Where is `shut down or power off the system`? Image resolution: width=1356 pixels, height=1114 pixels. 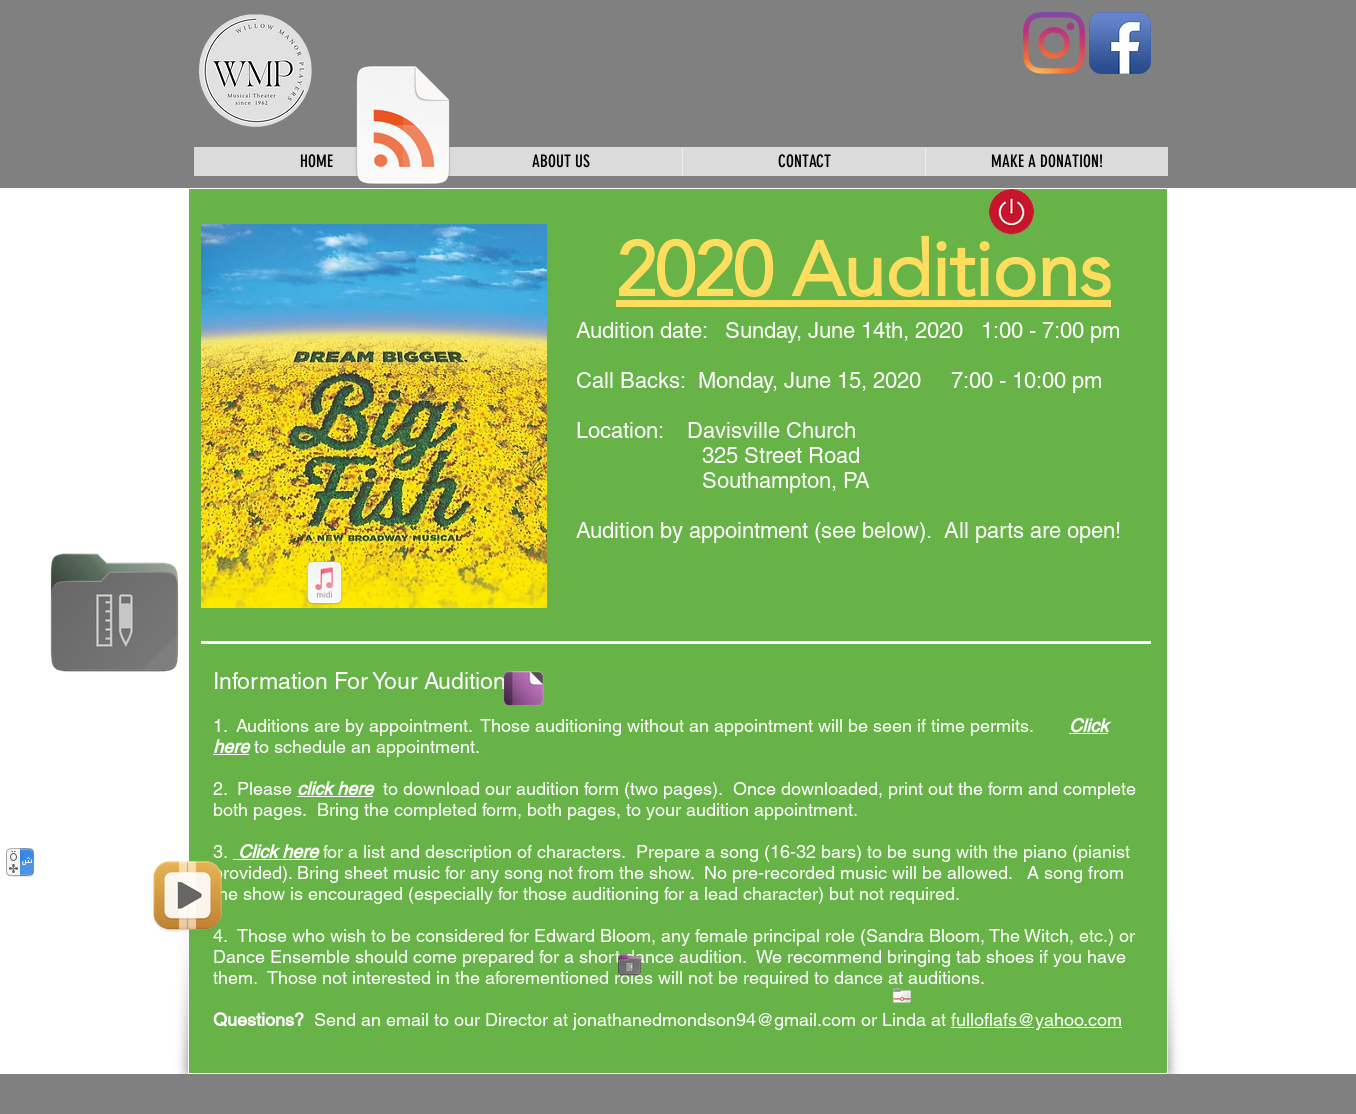 shut down or power off the system is located at coordinates (1012, 212).